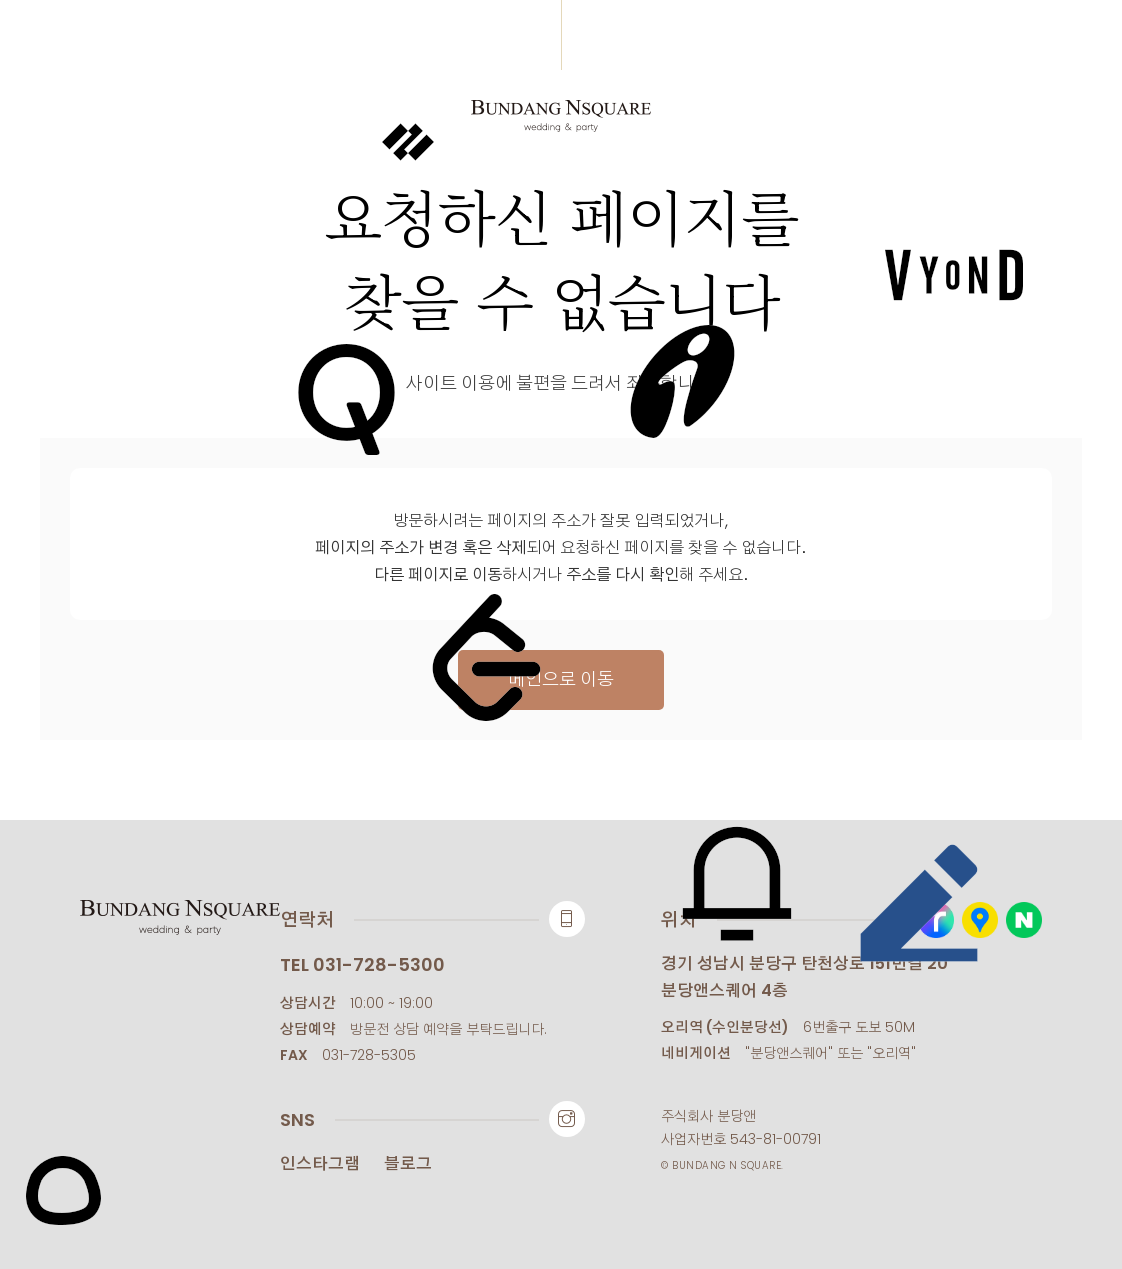  Describe the element at coordinates (408, 142) in the screenshot. I see `palo alto networks company logo` at that location.